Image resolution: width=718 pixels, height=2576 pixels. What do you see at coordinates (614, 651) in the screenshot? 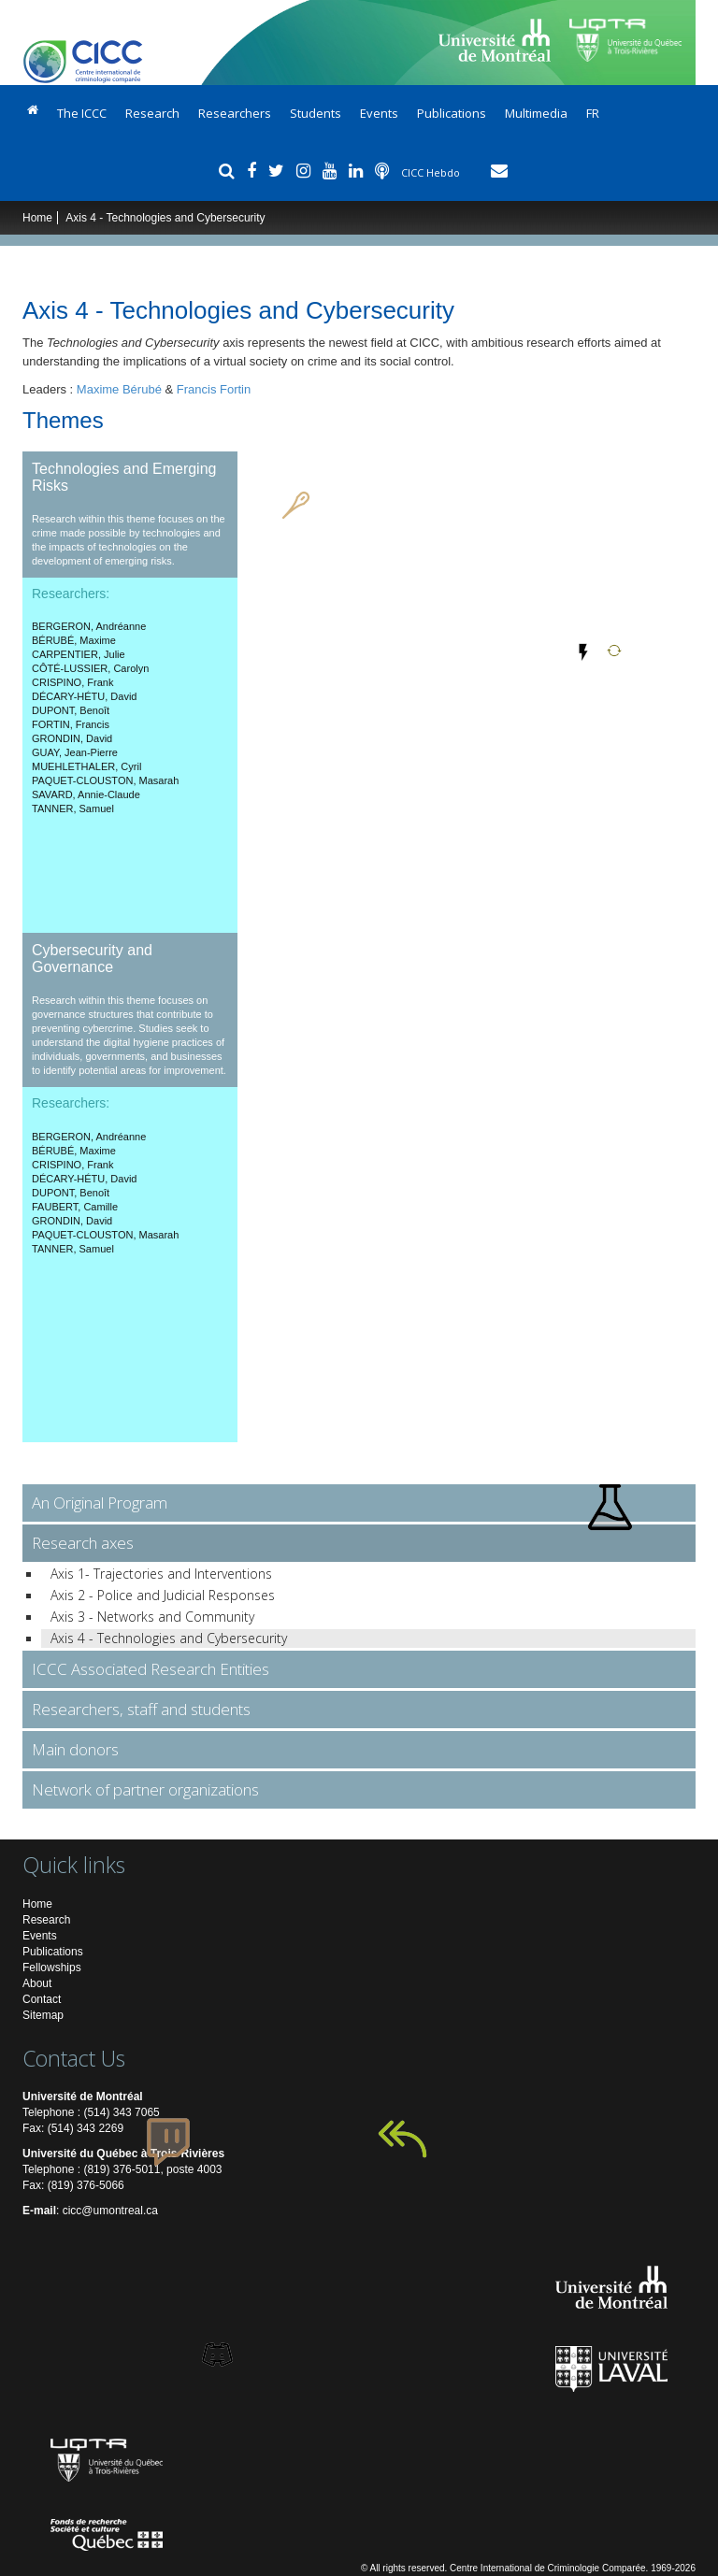
I see `sync data across devices` at bounding box center [614, 651].